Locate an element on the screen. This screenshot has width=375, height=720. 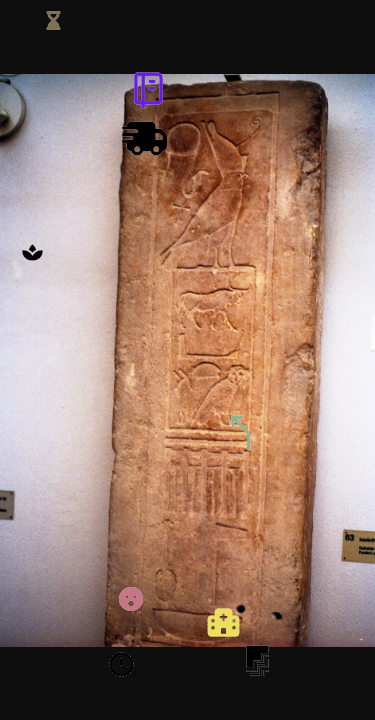
indicates time remaining or countdown in progress is located at coordinates (53, 20).